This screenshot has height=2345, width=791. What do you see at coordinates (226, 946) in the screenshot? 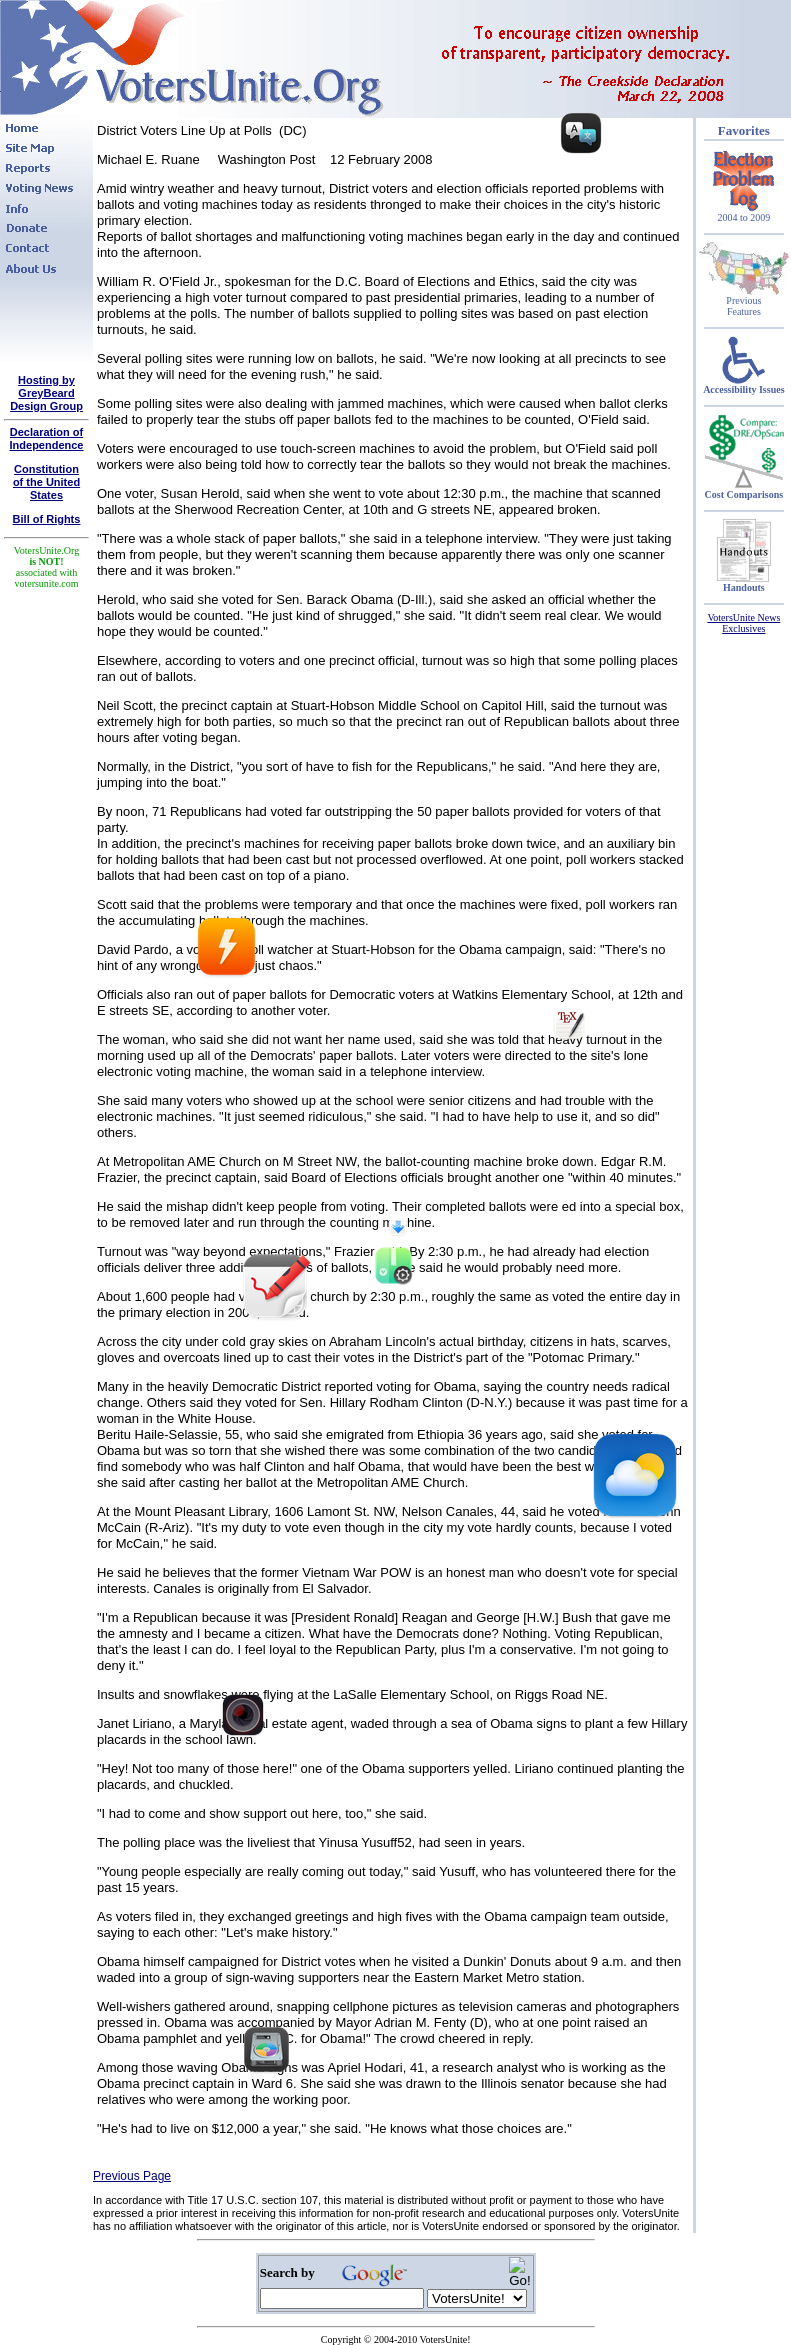
I see `open newsflash rss reader app` at bounding box center [226, 946].